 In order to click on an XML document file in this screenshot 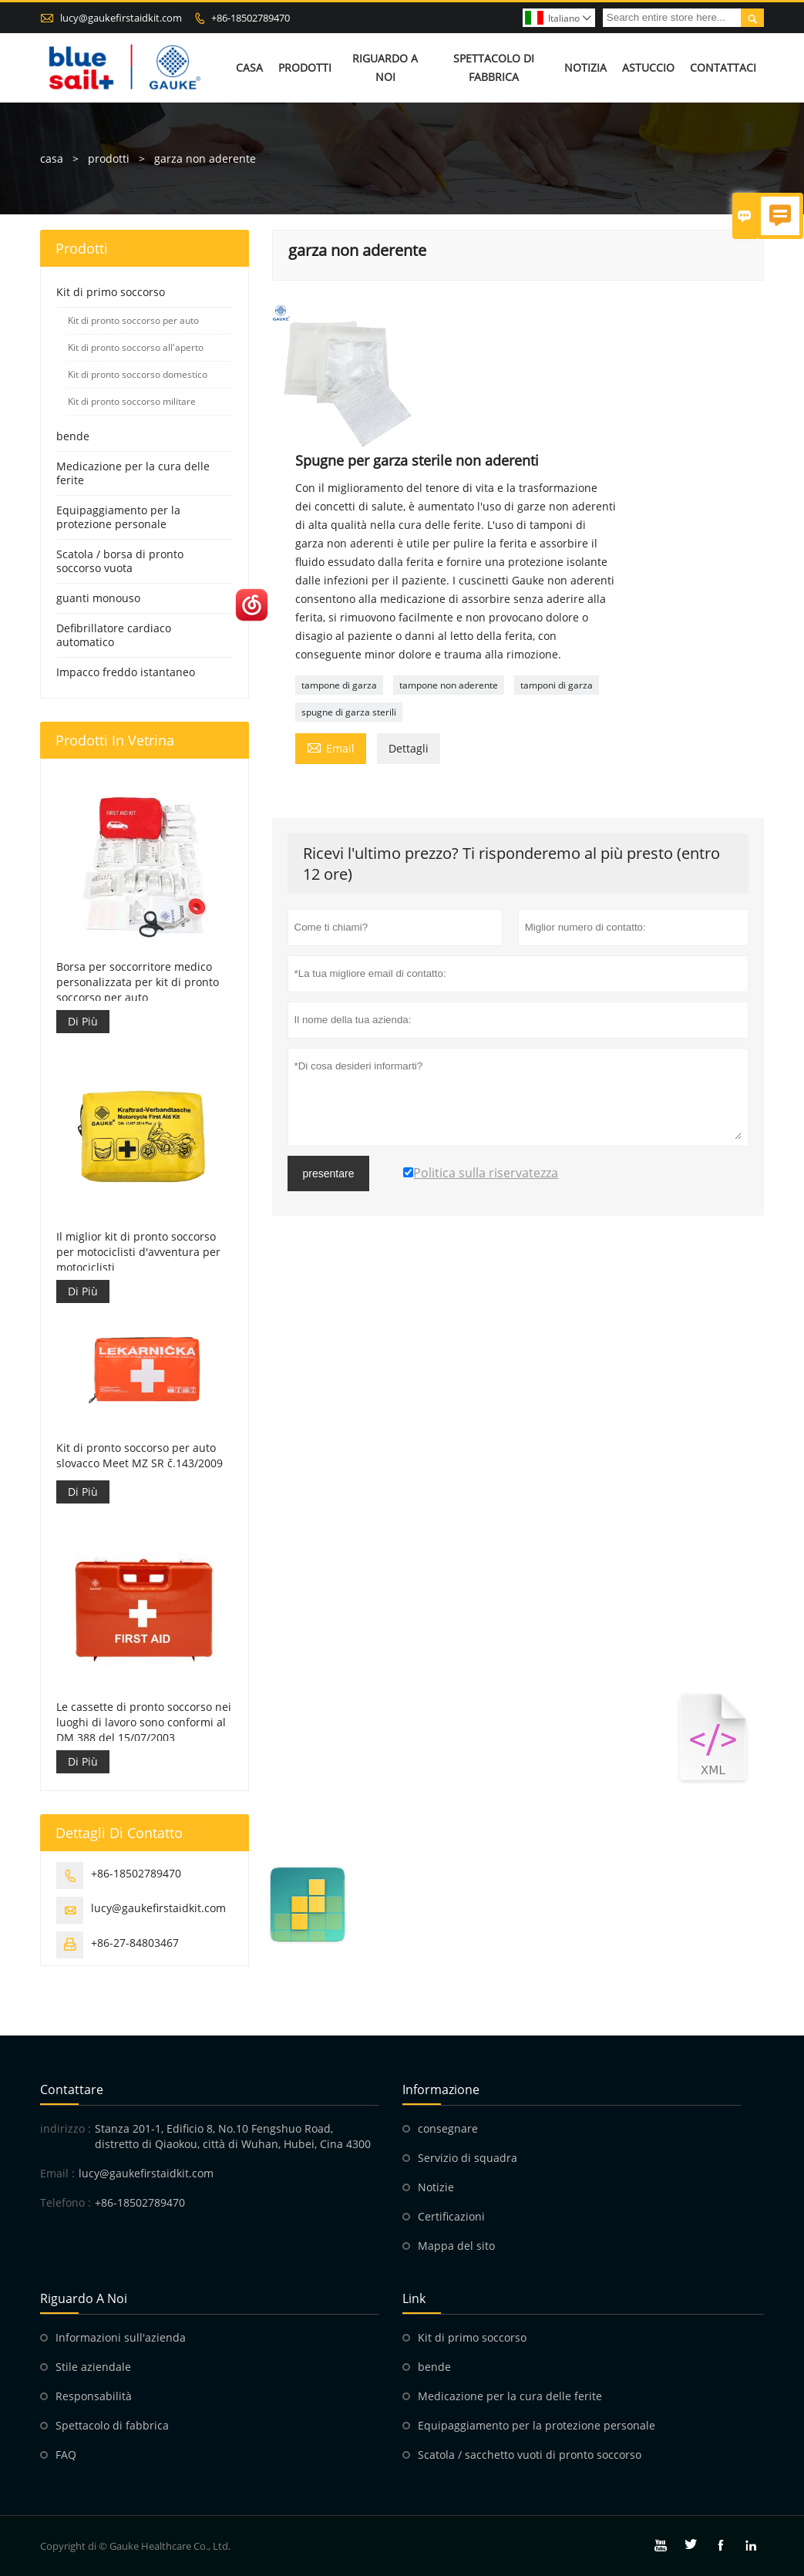, I will do `click(713, 1739)`.